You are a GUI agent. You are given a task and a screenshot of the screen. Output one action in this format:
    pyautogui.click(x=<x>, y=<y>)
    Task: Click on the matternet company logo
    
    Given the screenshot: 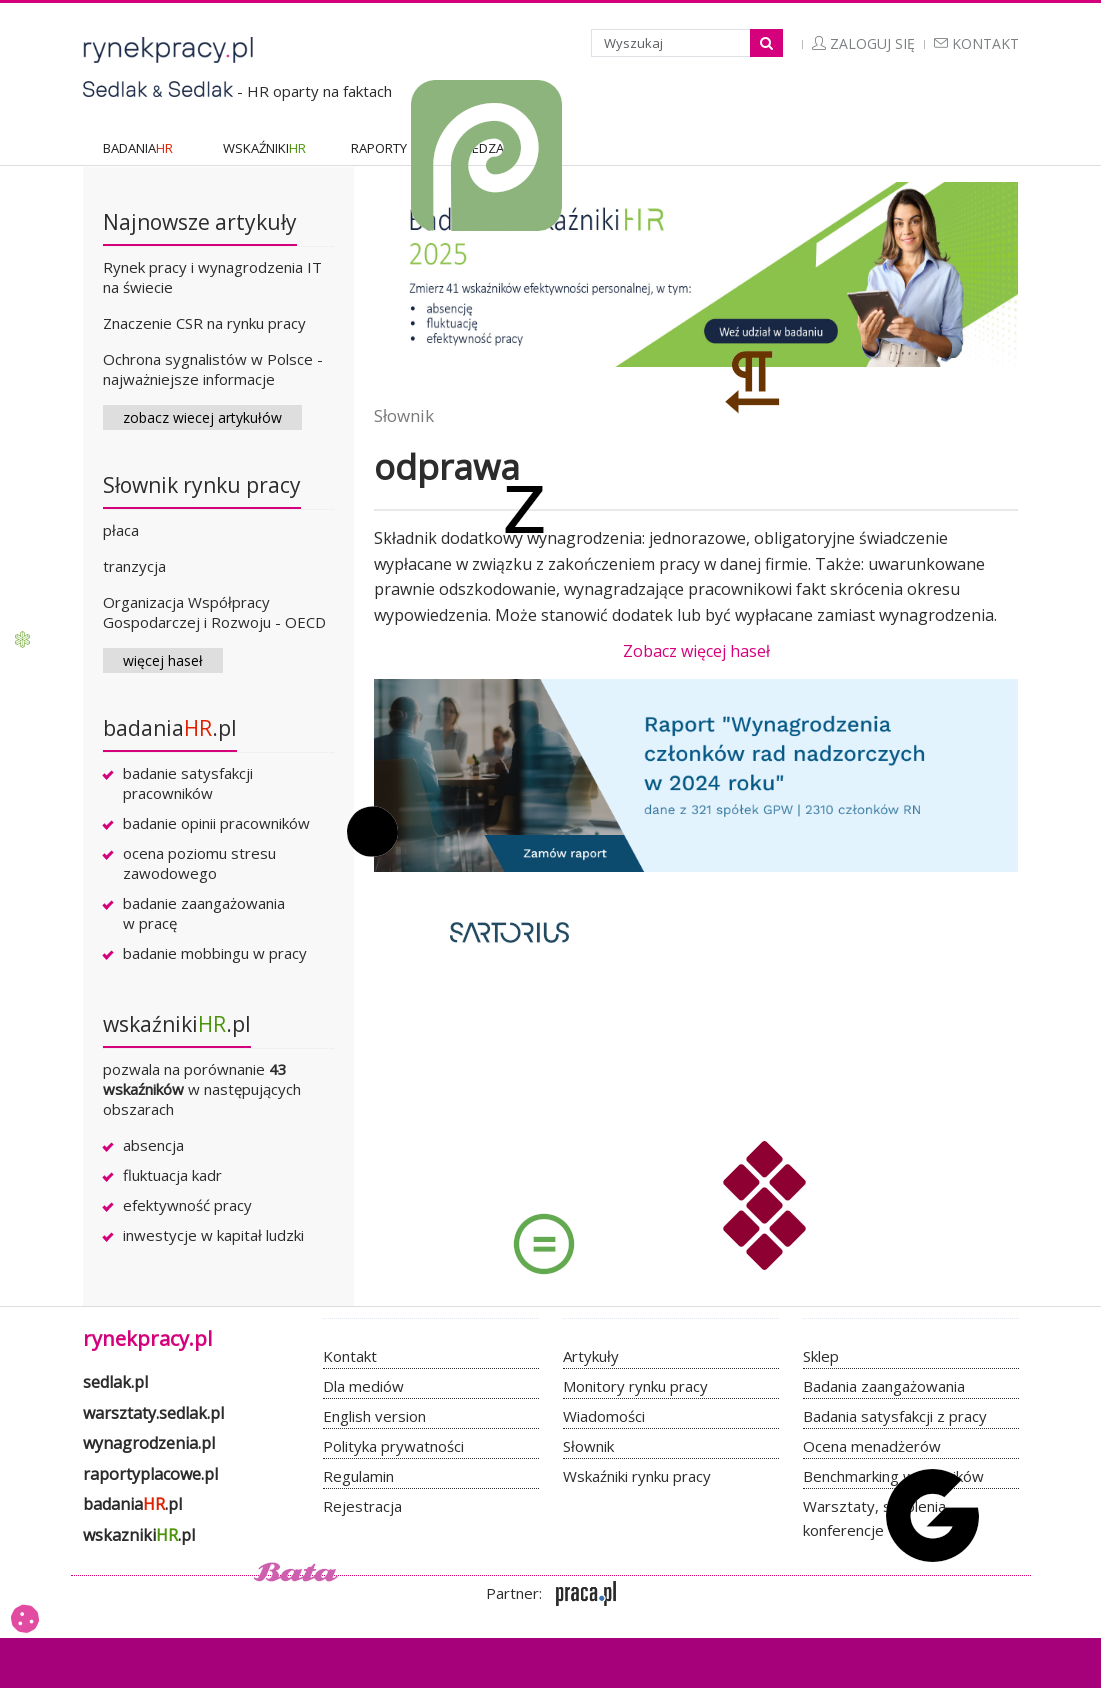 What is the action you would take?
    pyautogui.click(x=22, y=639)
    